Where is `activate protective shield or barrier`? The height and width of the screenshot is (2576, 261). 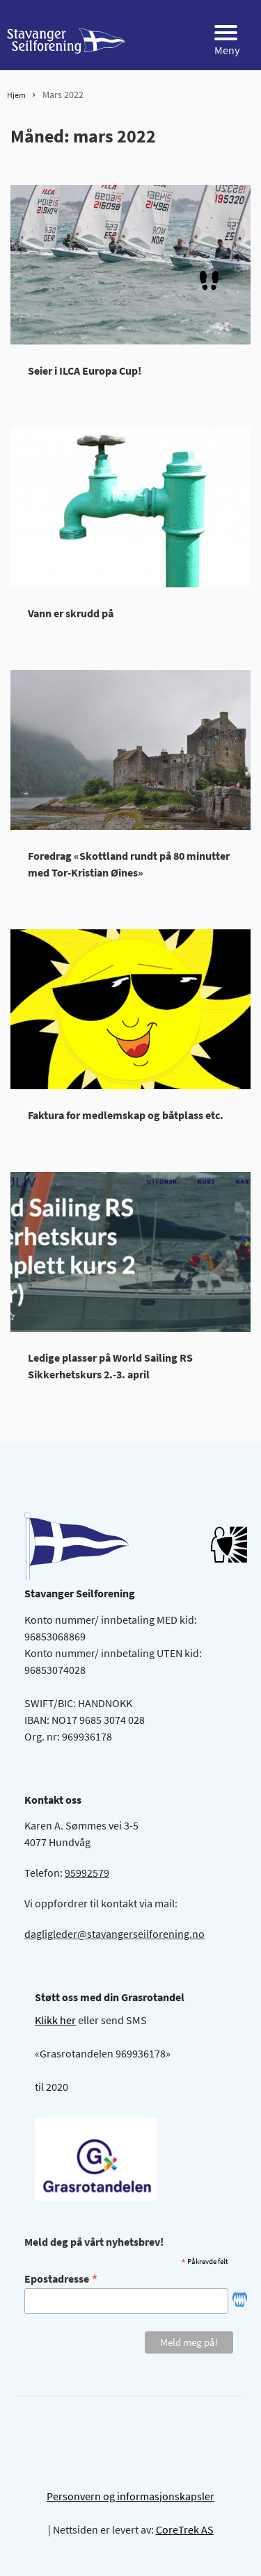 activate protective shield or barrier is located at coordinates (229, 1544).